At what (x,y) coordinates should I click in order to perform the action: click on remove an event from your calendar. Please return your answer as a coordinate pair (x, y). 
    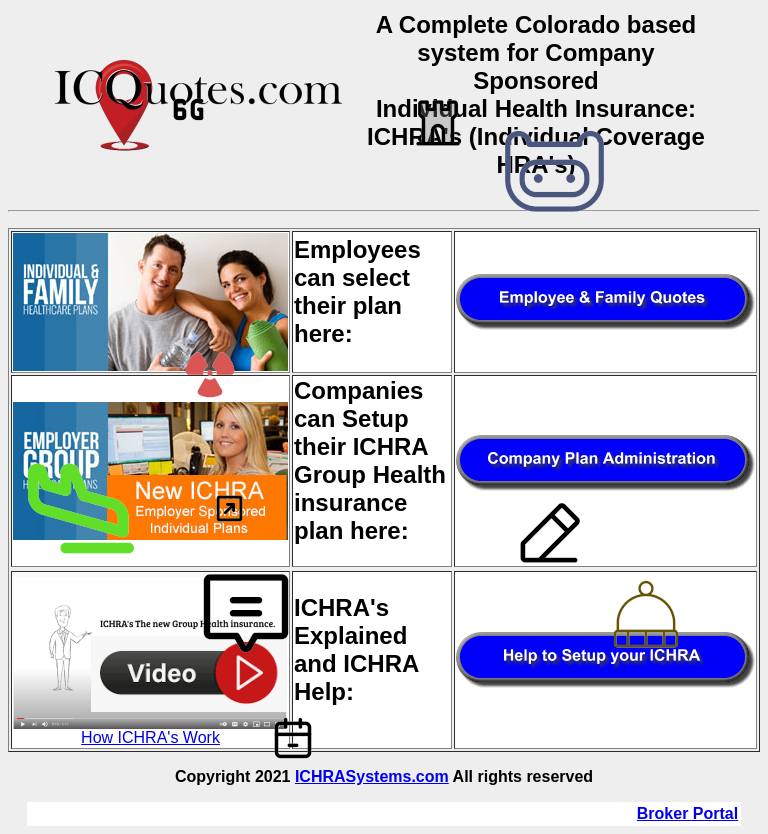
    Looking at the image, I should click on (293, 738).